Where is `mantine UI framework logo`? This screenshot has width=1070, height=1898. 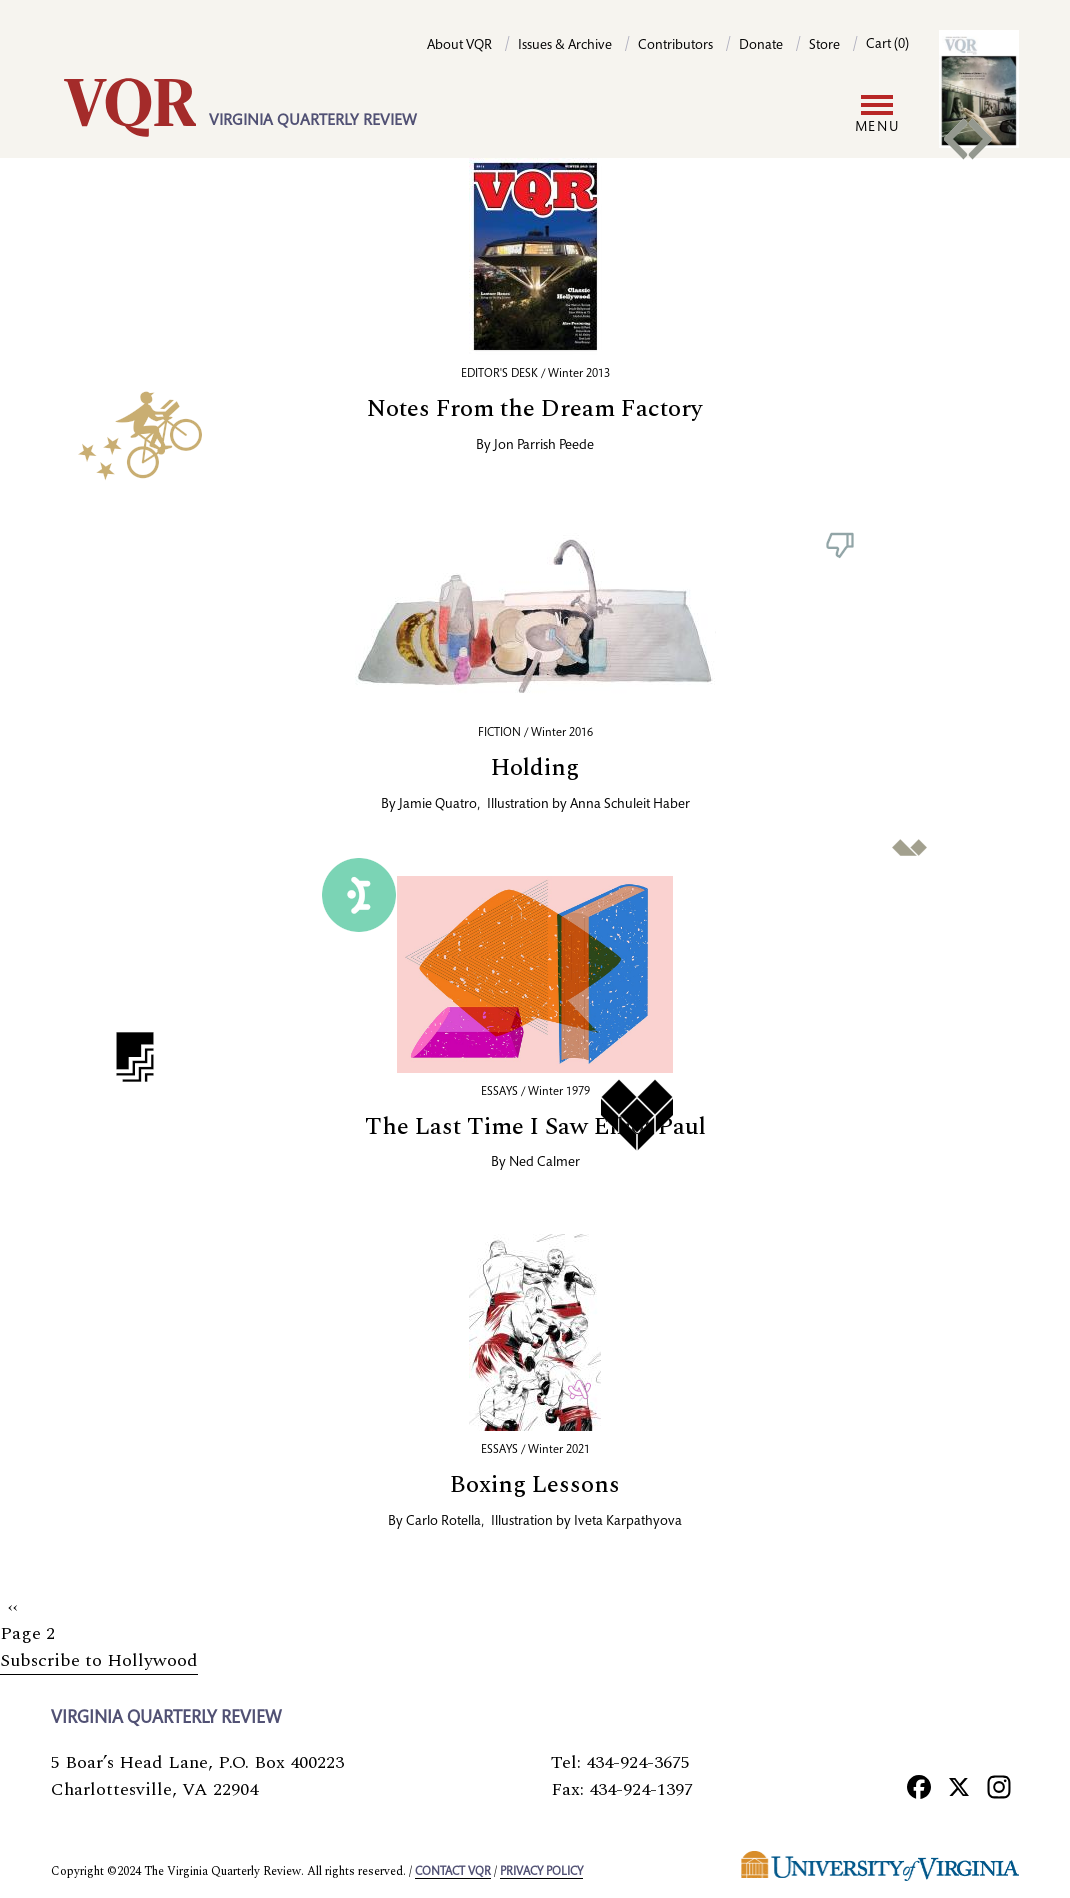
mantine UI framework logo is located at coordinates (359, 895).